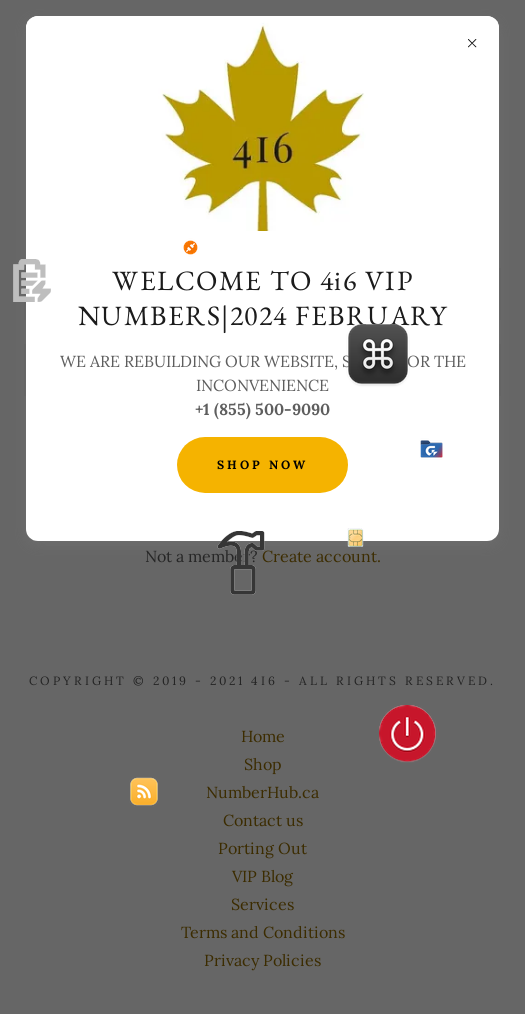 This screenshot has height=1014, width=525. Describe the element at coordinates (144, 792) in the screenshot. I see `access RSS feed settings` at that location.